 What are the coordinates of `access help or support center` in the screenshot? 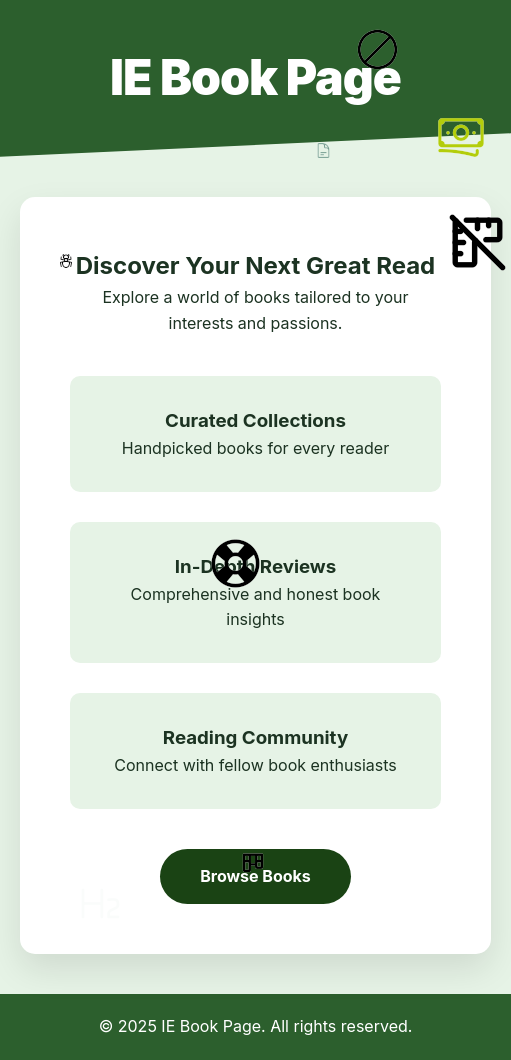 It's located at (235, 563).